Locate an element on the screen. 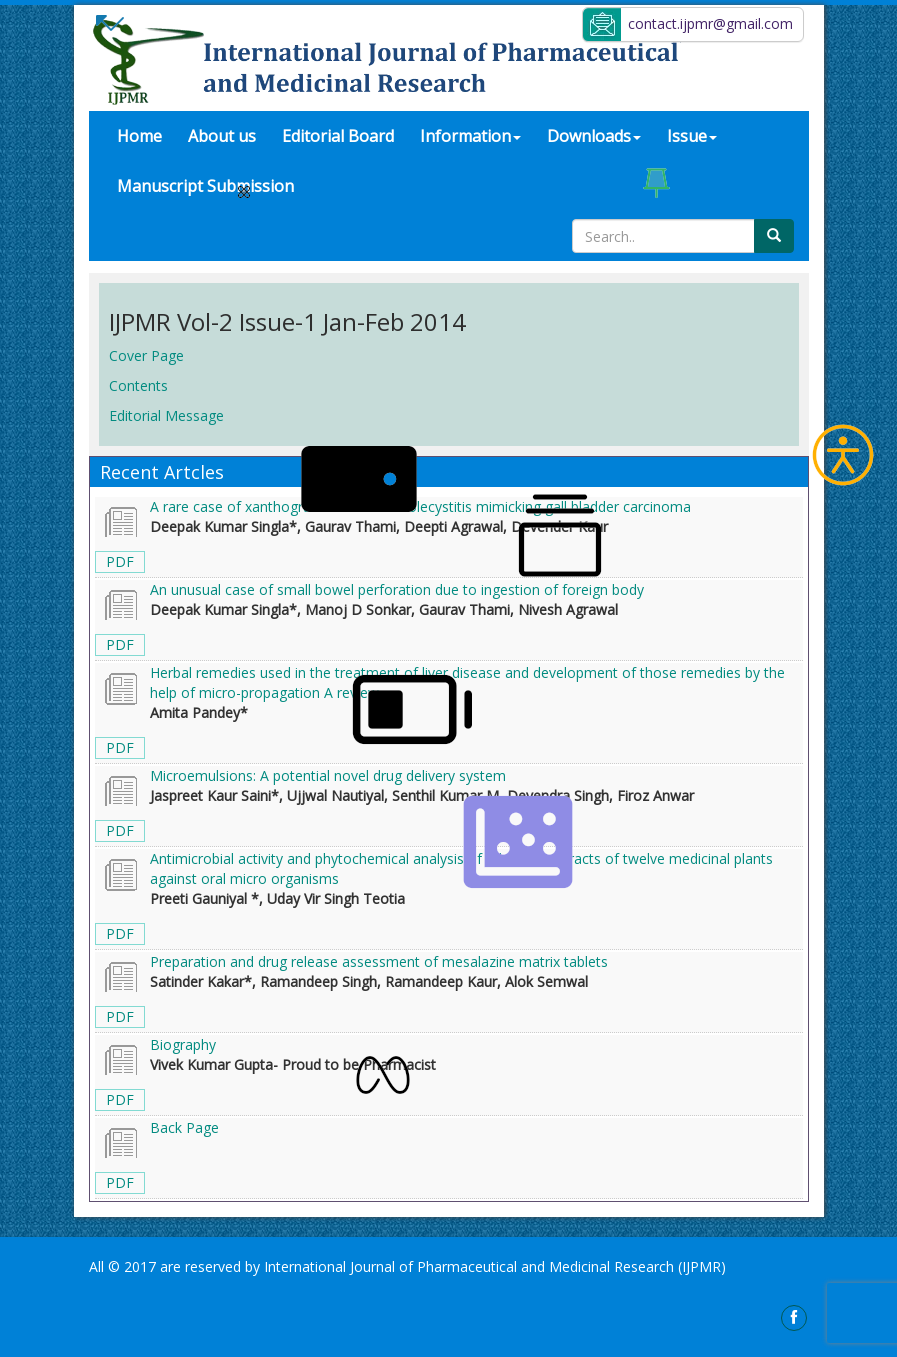  access storage or disk management is located at coordinates (359, 479).